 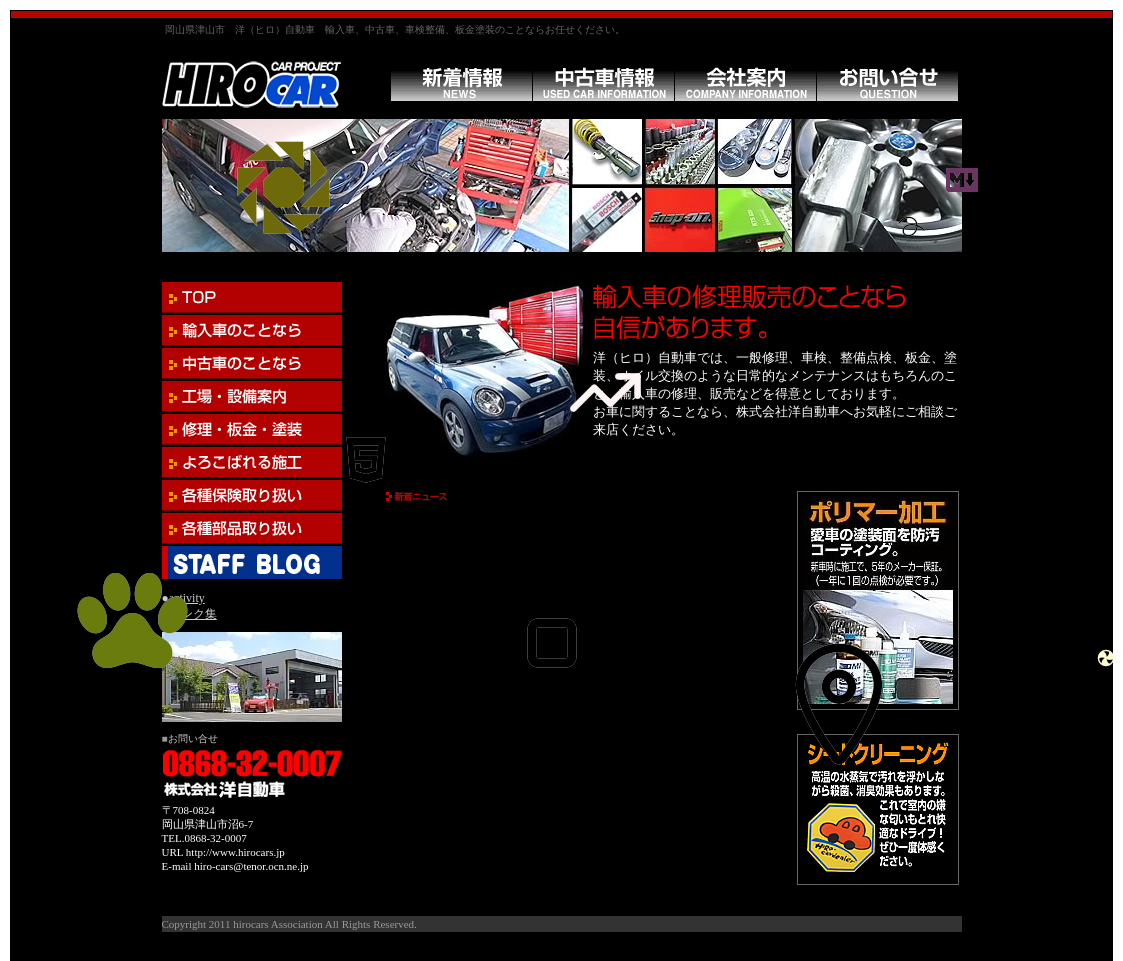 I want to click on stop media playback, so click(x=552, y=643).